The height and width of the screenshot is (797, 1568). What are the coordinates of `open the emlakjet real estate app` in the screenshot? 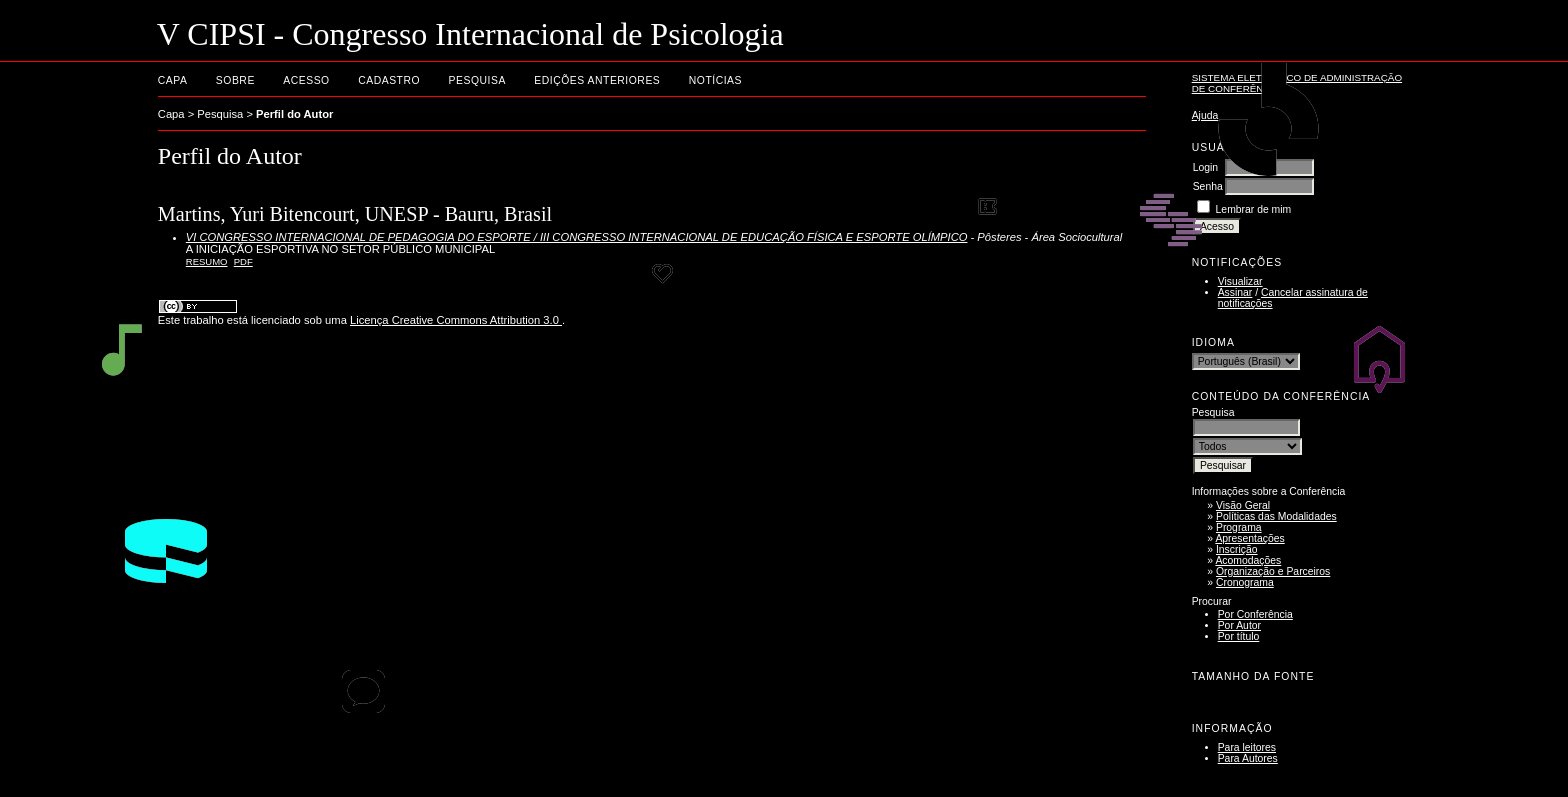 It's located at (1379, 359).